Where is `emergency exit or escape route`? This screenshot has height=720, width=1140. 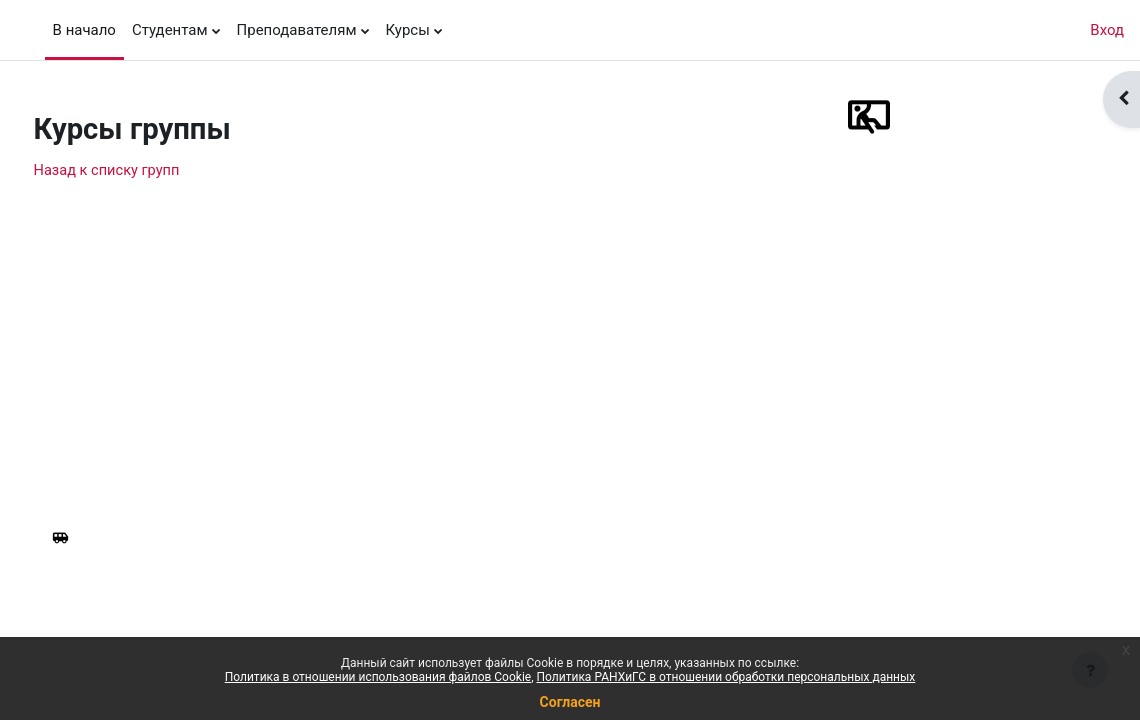
emergency exit or escape route is located at coordinates (869, 117).